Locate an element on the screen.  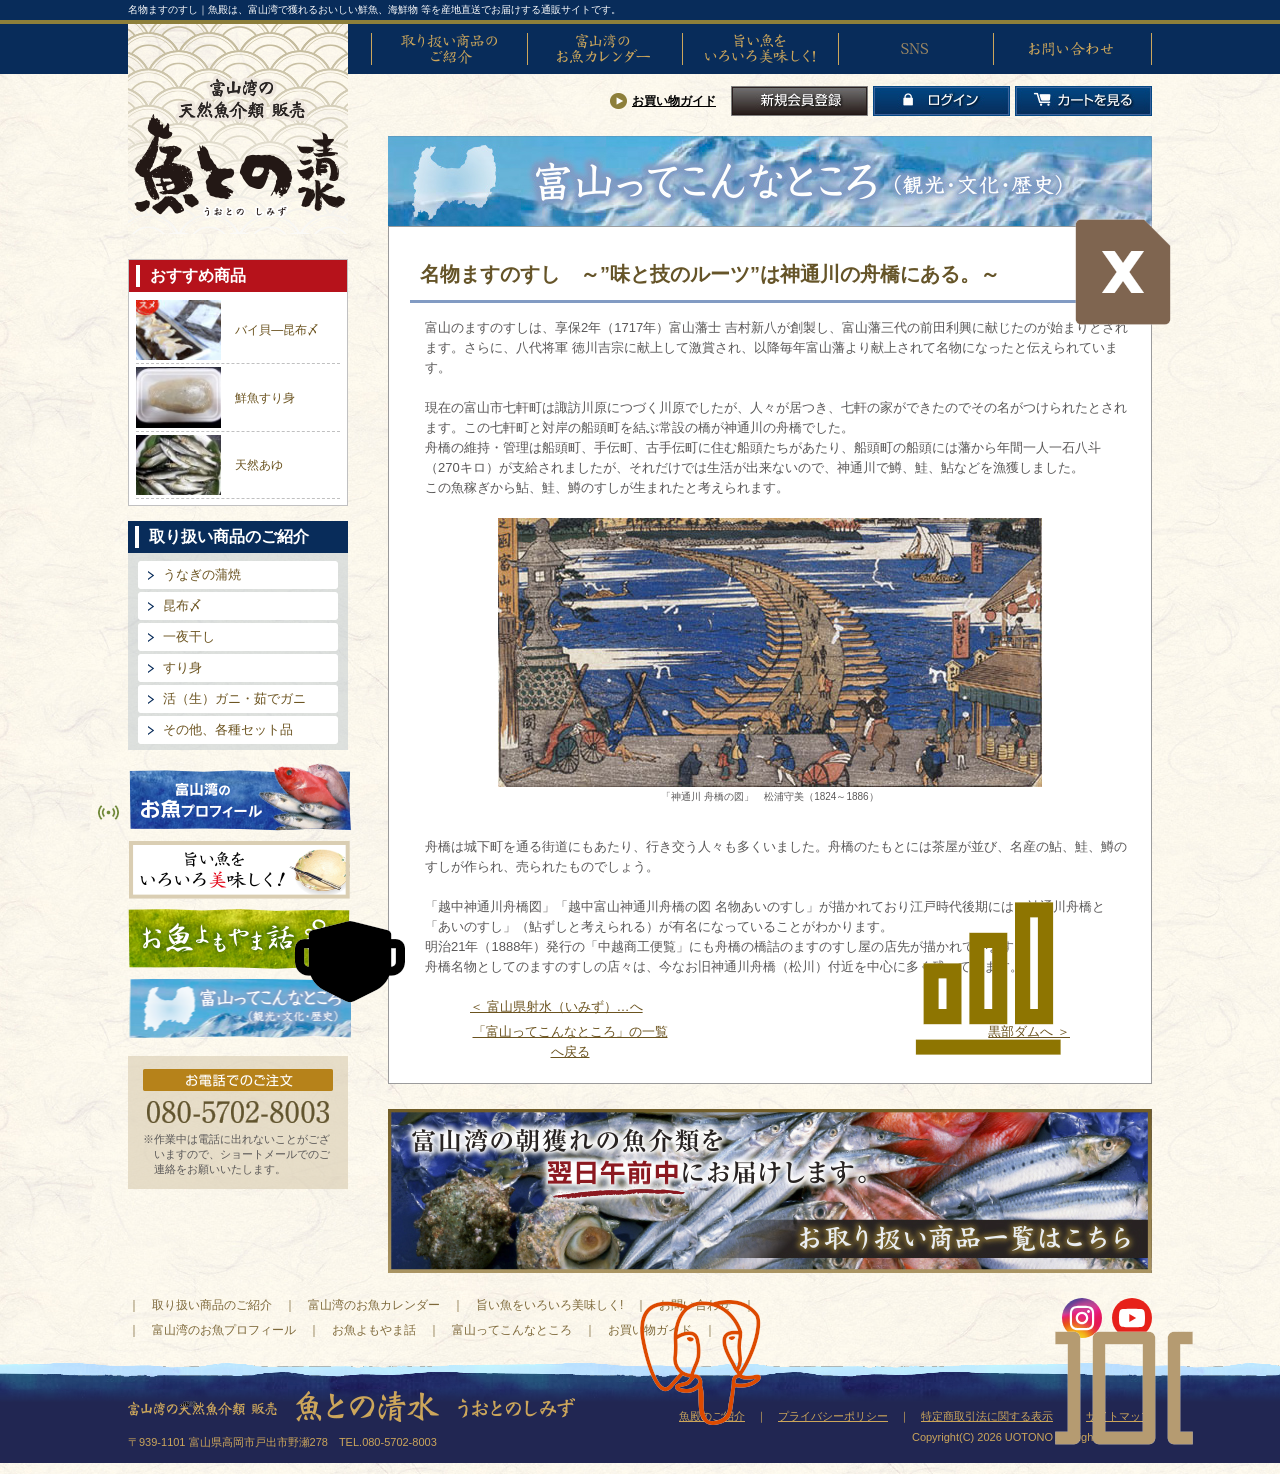
iris brand logo is located at coordinates (188, 1404).